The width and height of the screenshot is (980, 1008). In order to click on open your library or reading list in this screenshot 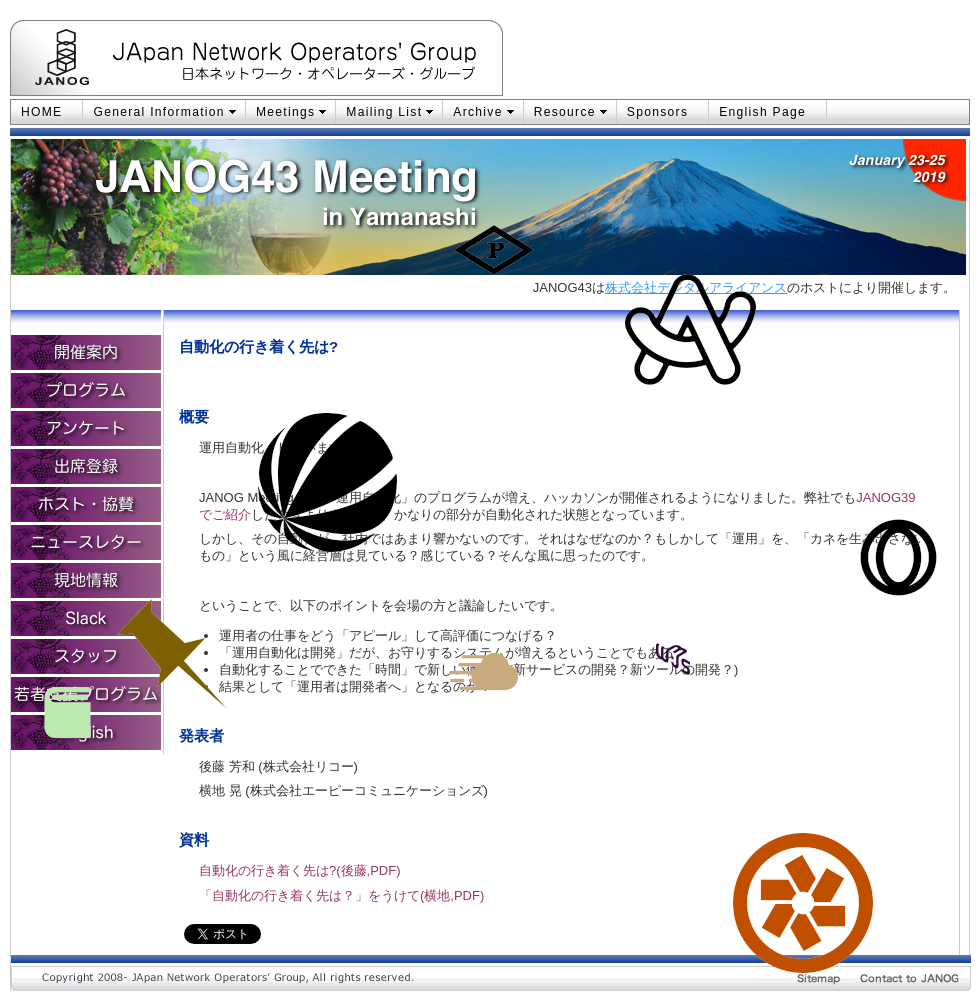, I will do `click(67, 712)`.